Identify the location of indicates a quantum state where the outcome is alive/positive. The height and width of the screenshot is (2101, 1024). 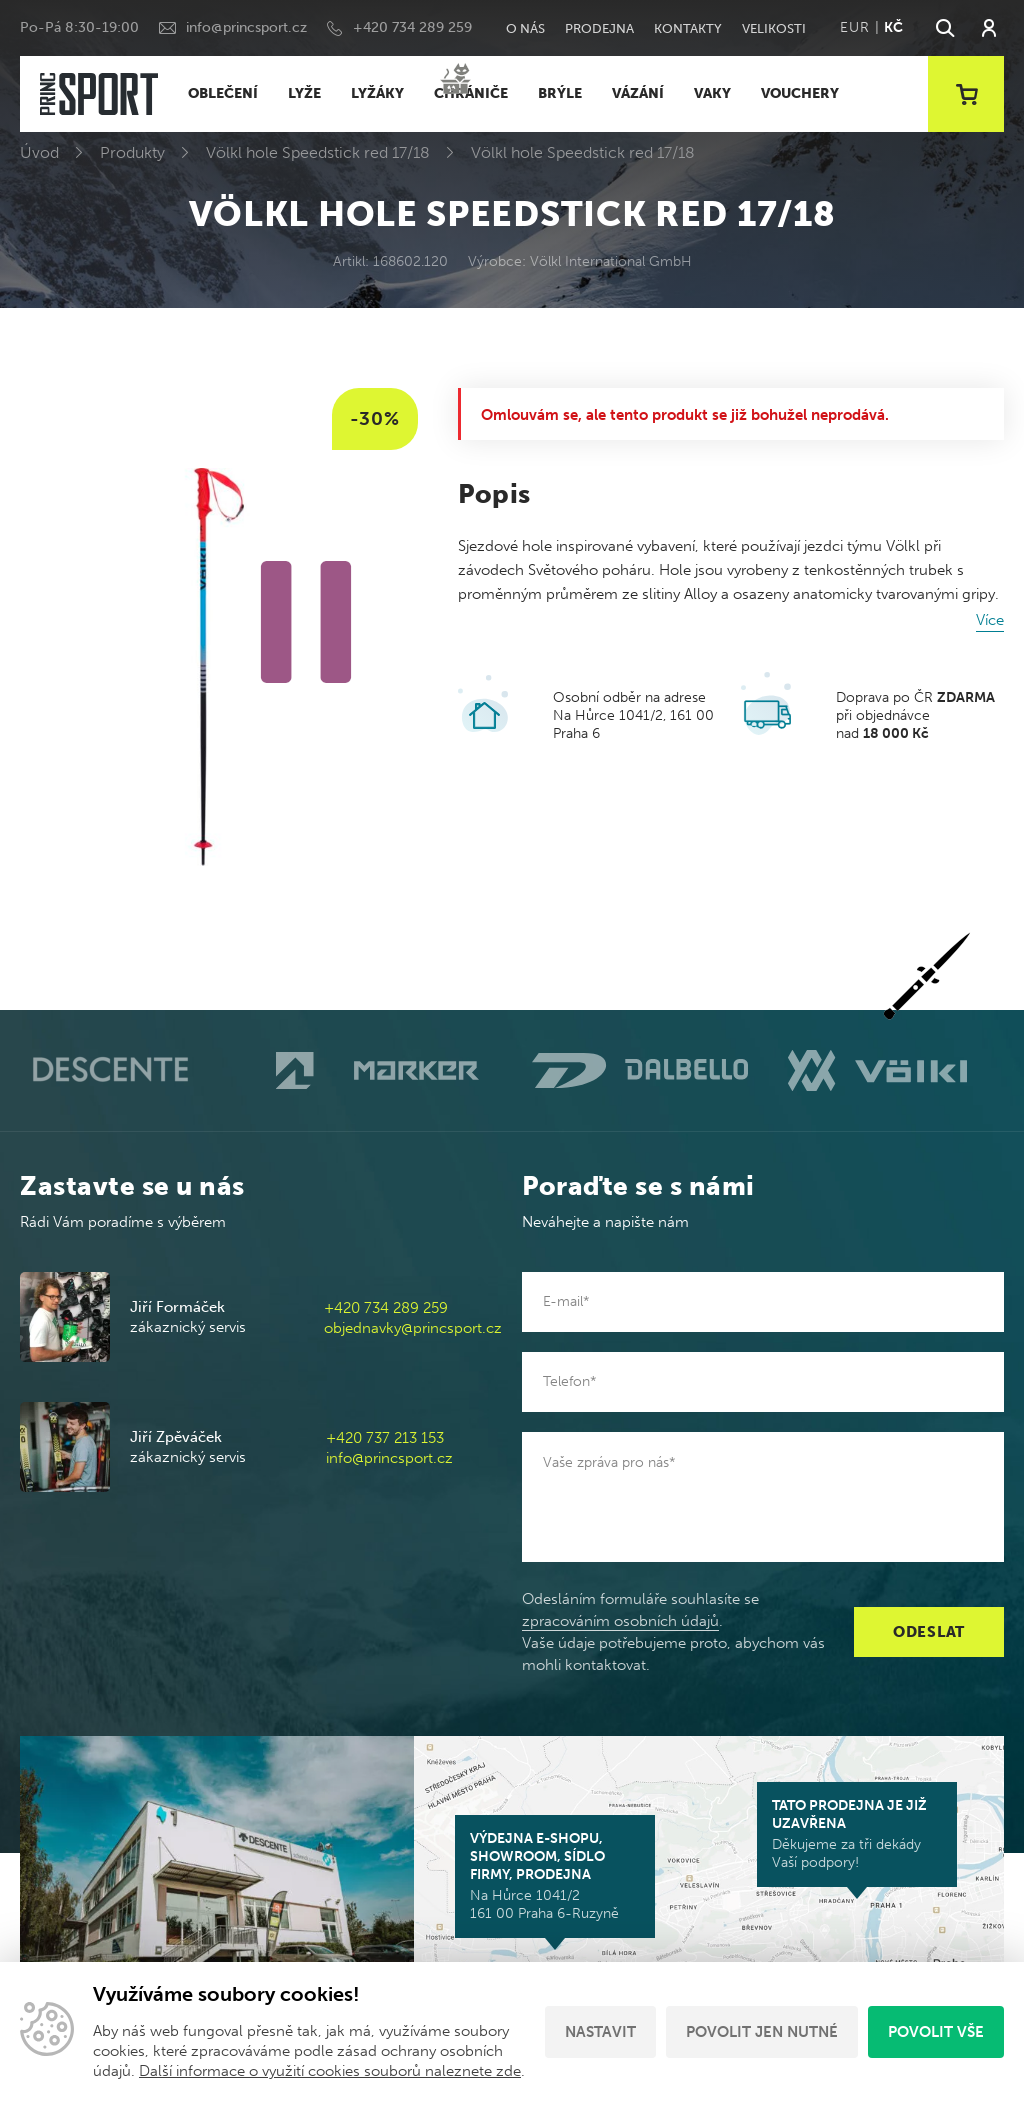
(455, 78).